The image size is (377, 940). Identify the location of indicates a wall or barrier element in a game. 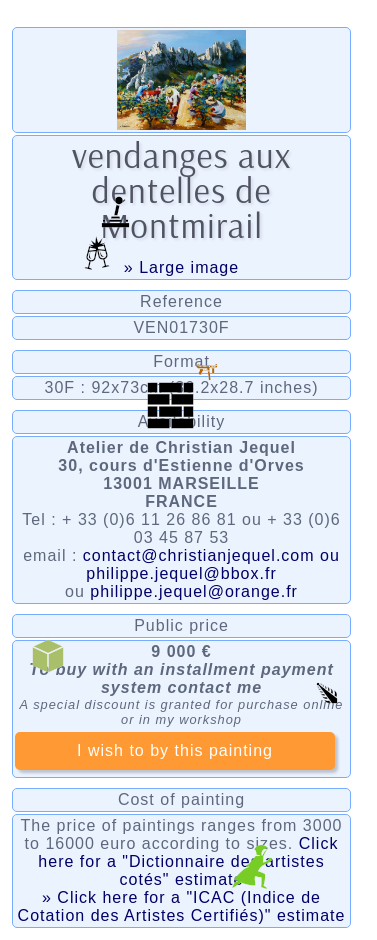
(170, 405).